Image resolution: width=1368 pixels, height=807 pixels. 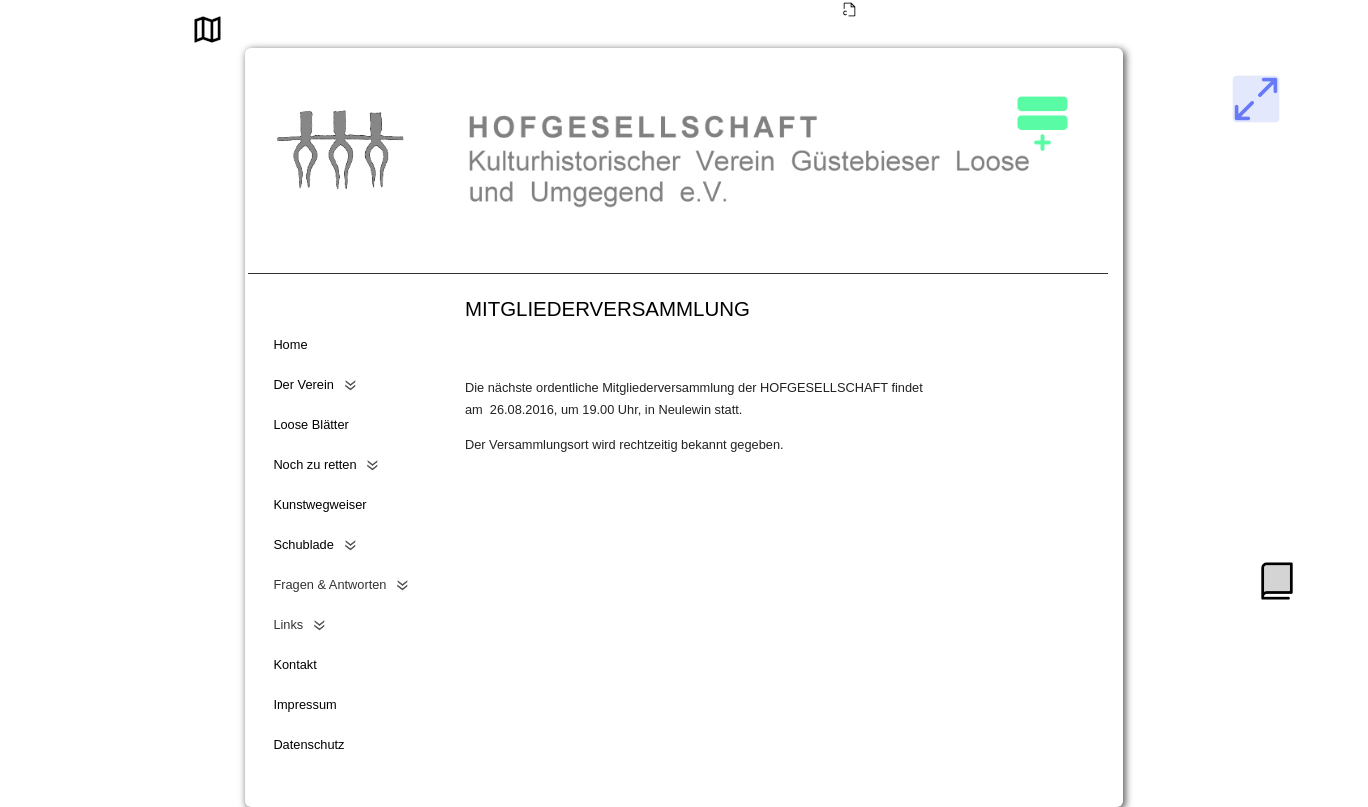 I want to click on open a book or reading view, so click(x=1277, y=581).